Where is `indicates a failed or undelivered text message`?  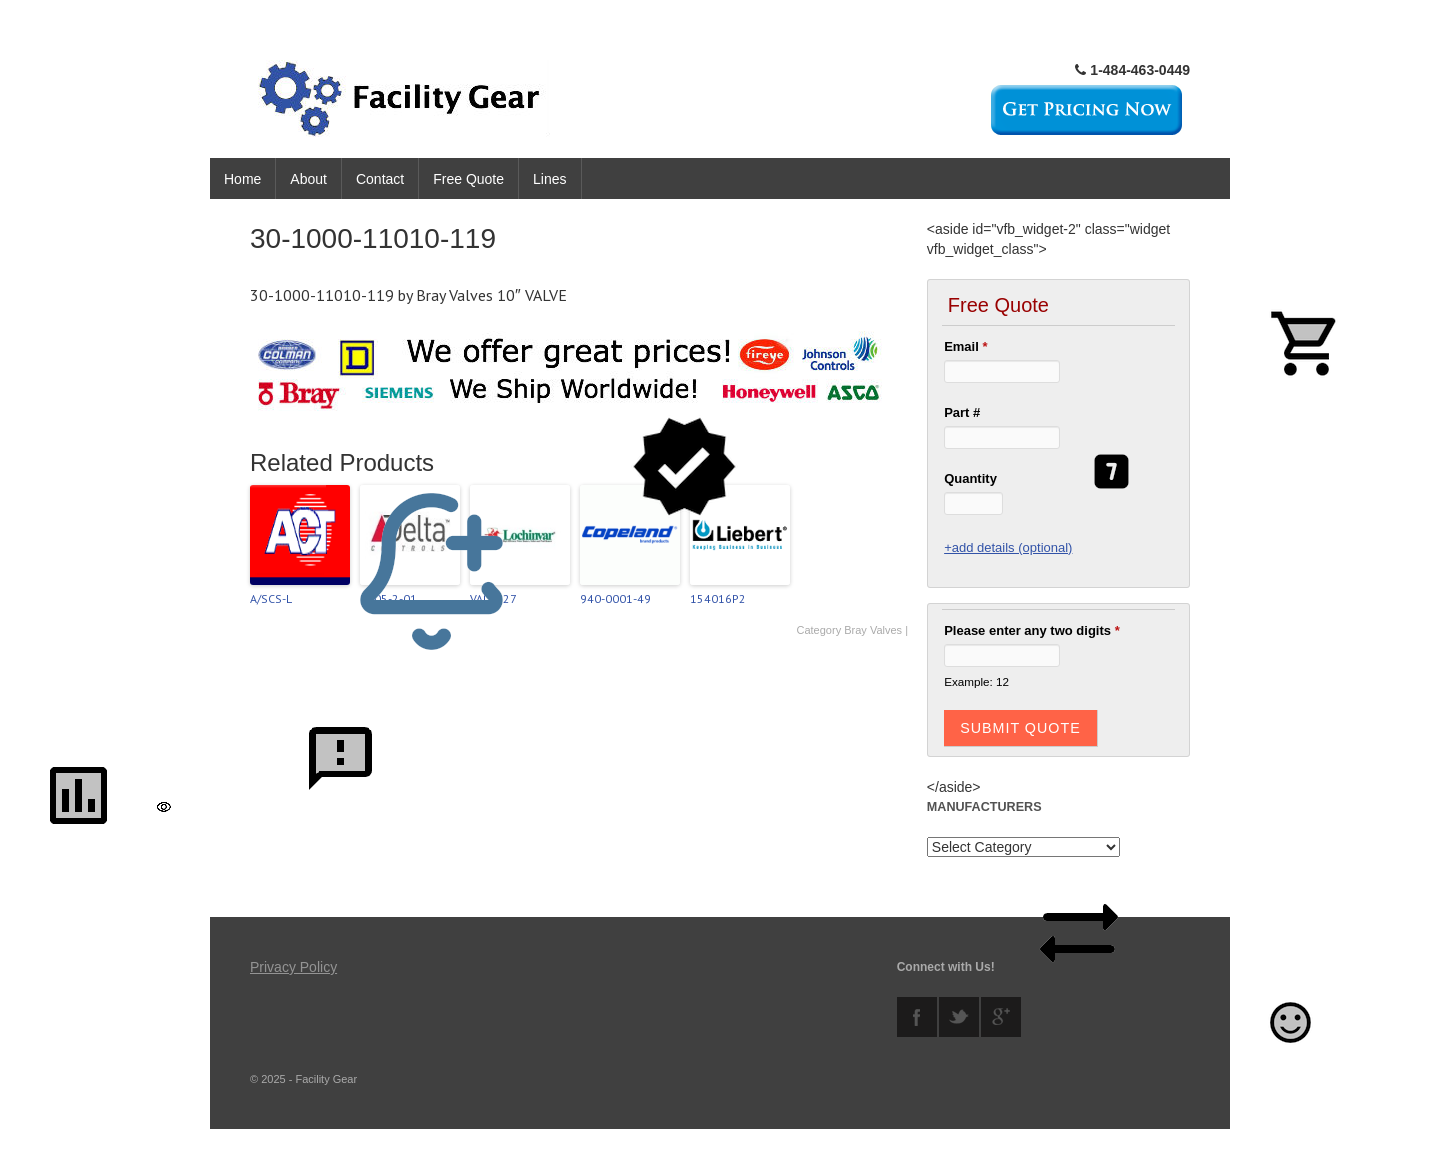
indicates a failed or undelivered text message is located at coordinates (340, 758).